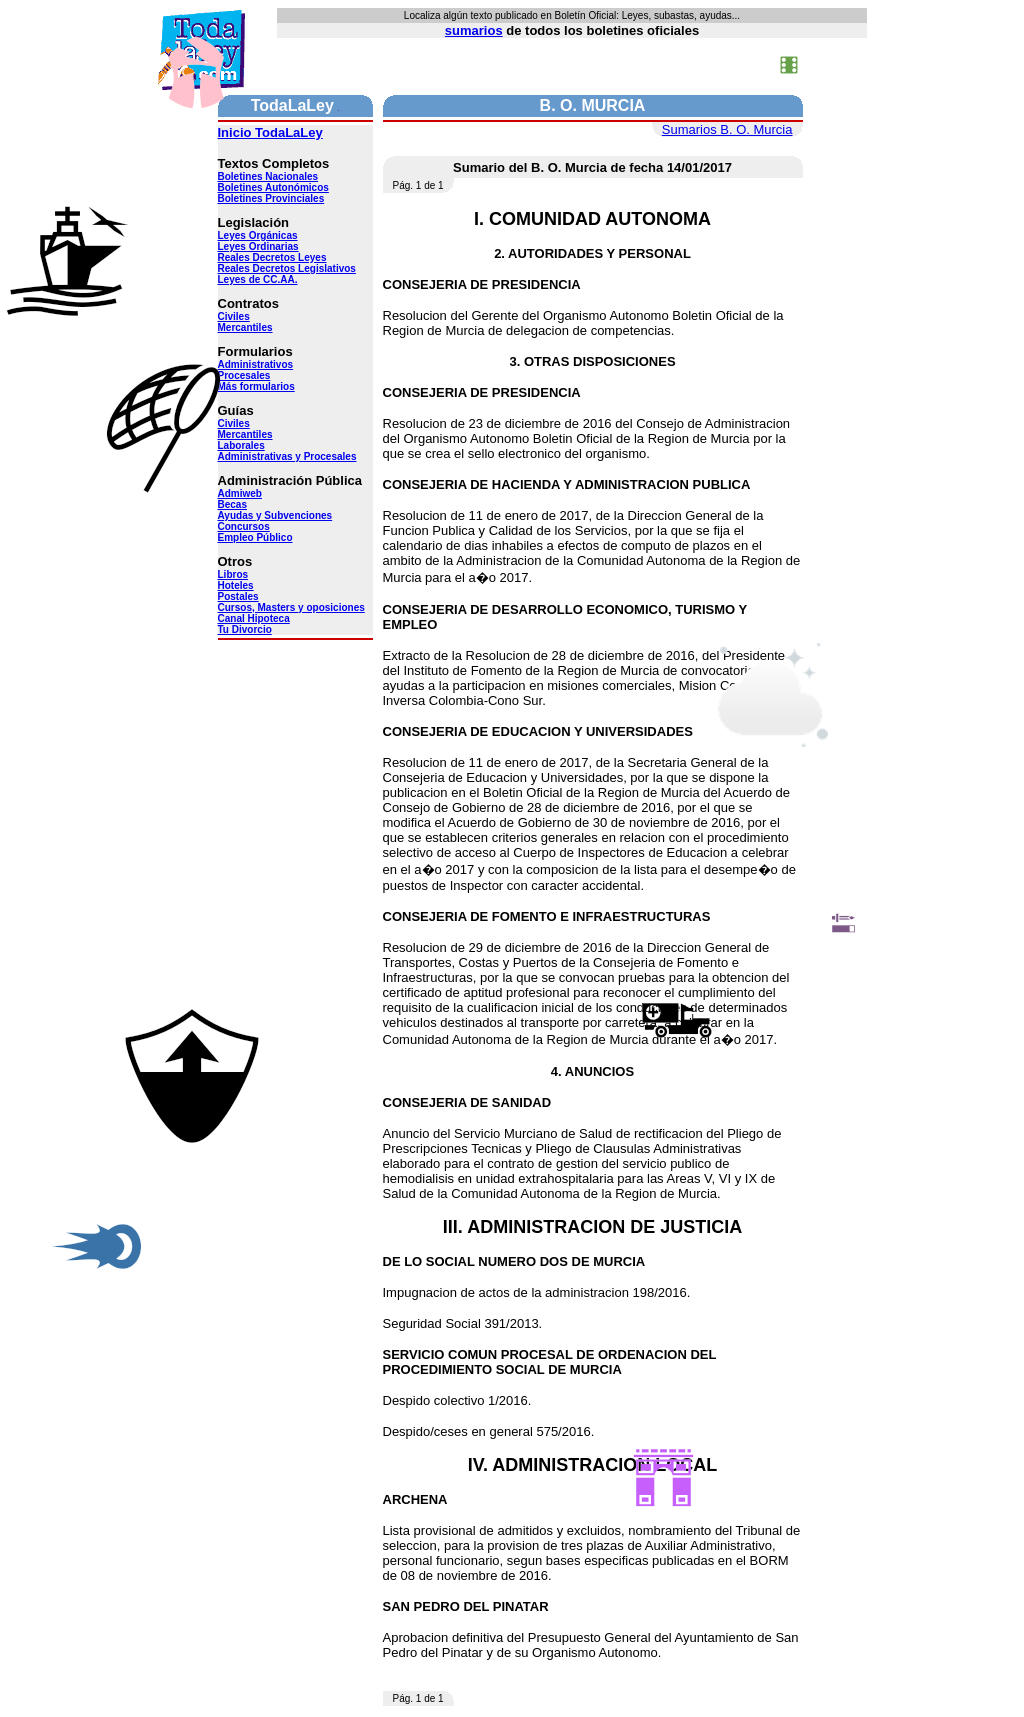  What do you see at coordinates (663, 1472) in the screenshot?
I see `view Paris landmarks or points of interest` at bounding box center [663, 1472].